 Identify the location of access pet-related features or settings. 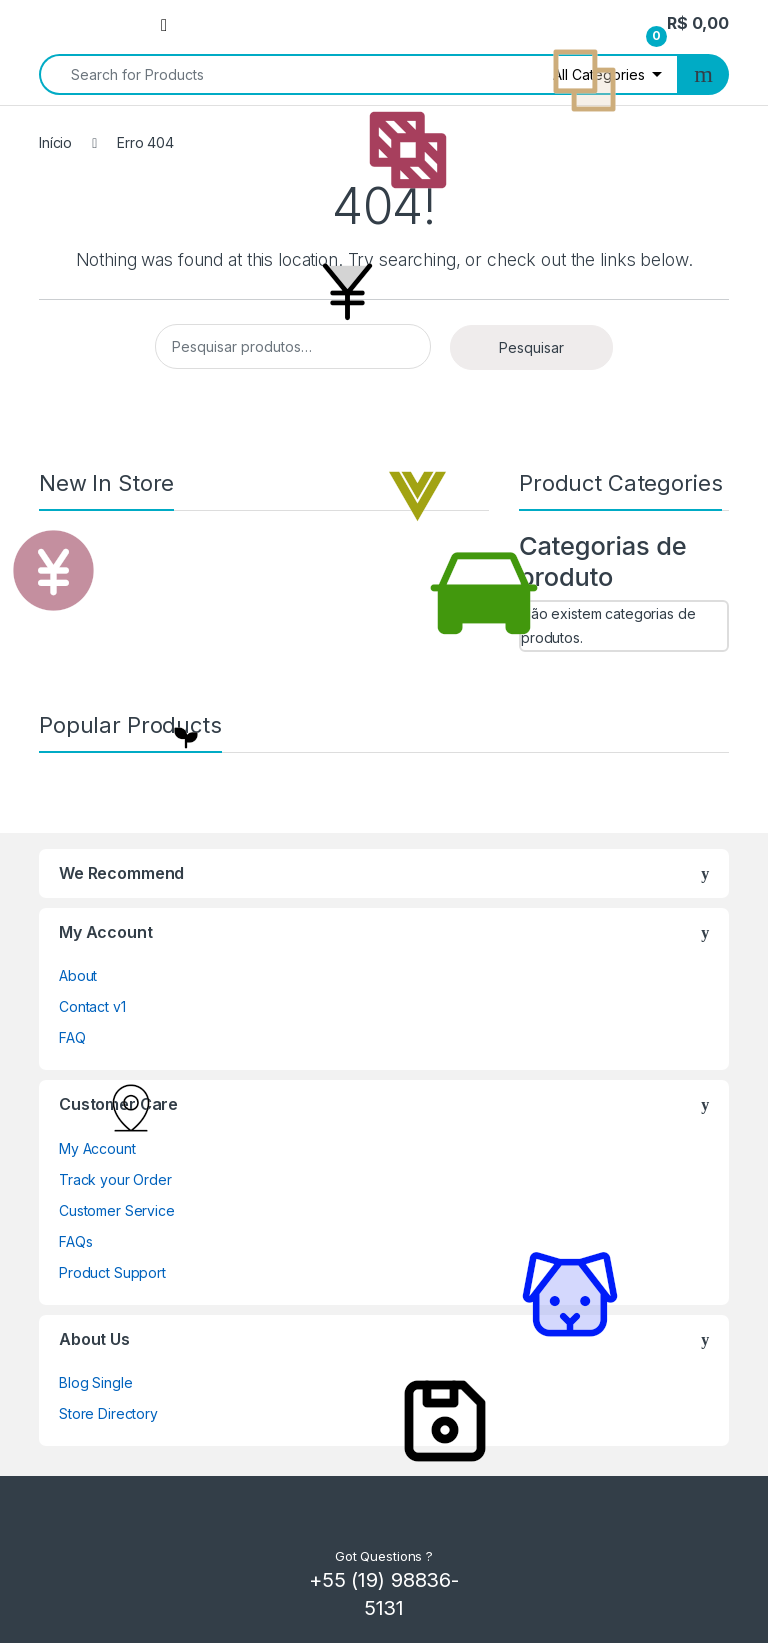
(570, 1296).